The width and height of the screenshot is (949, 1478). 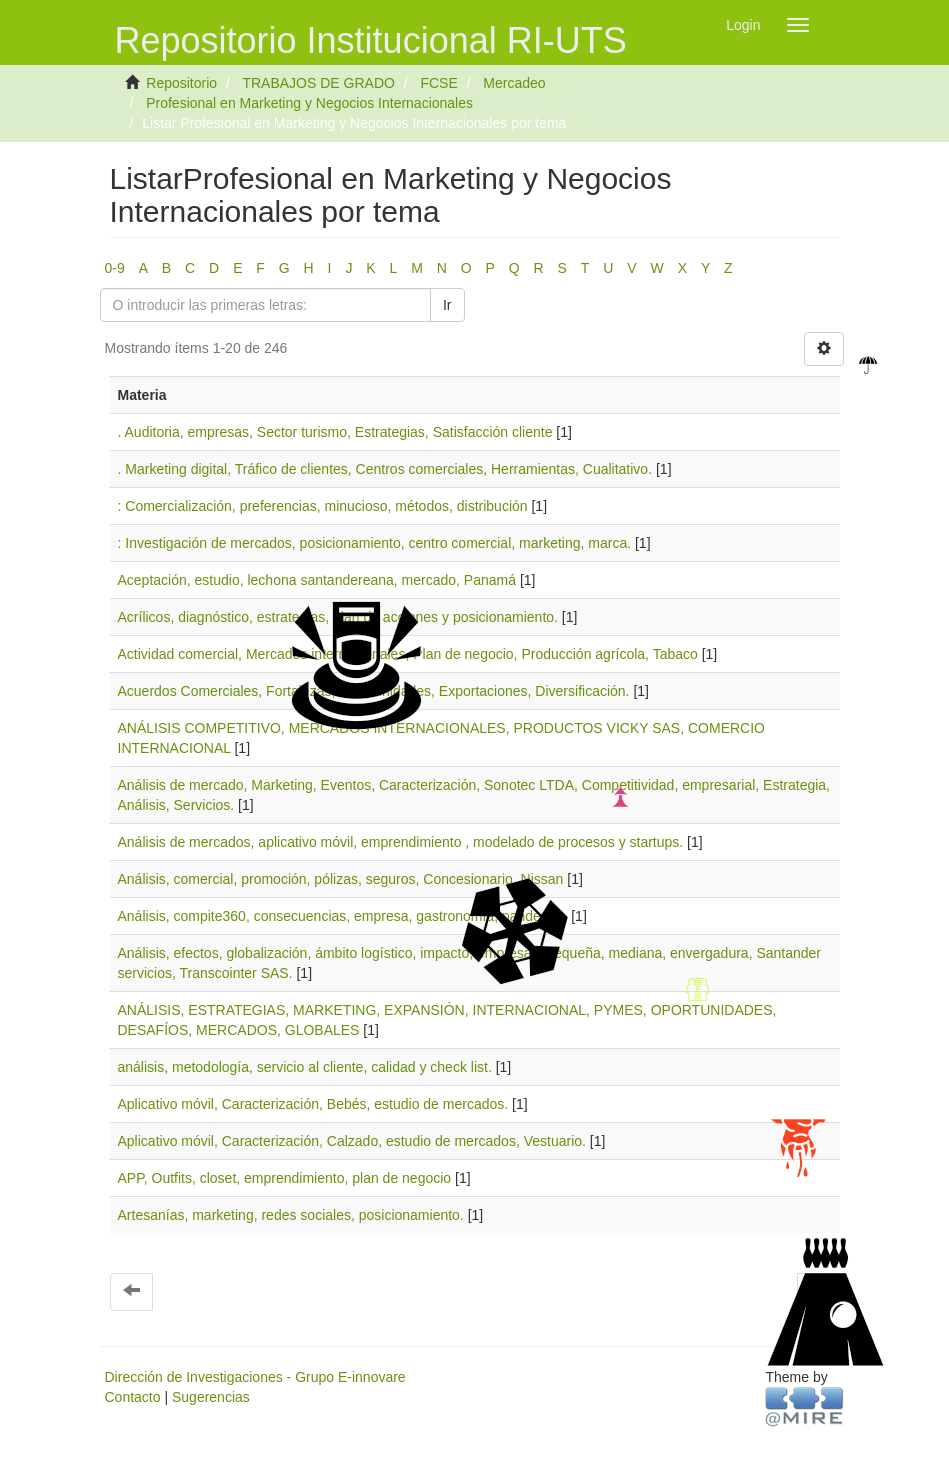 I want to click on view connection or relationship status between users, so click(x=697, y=989).